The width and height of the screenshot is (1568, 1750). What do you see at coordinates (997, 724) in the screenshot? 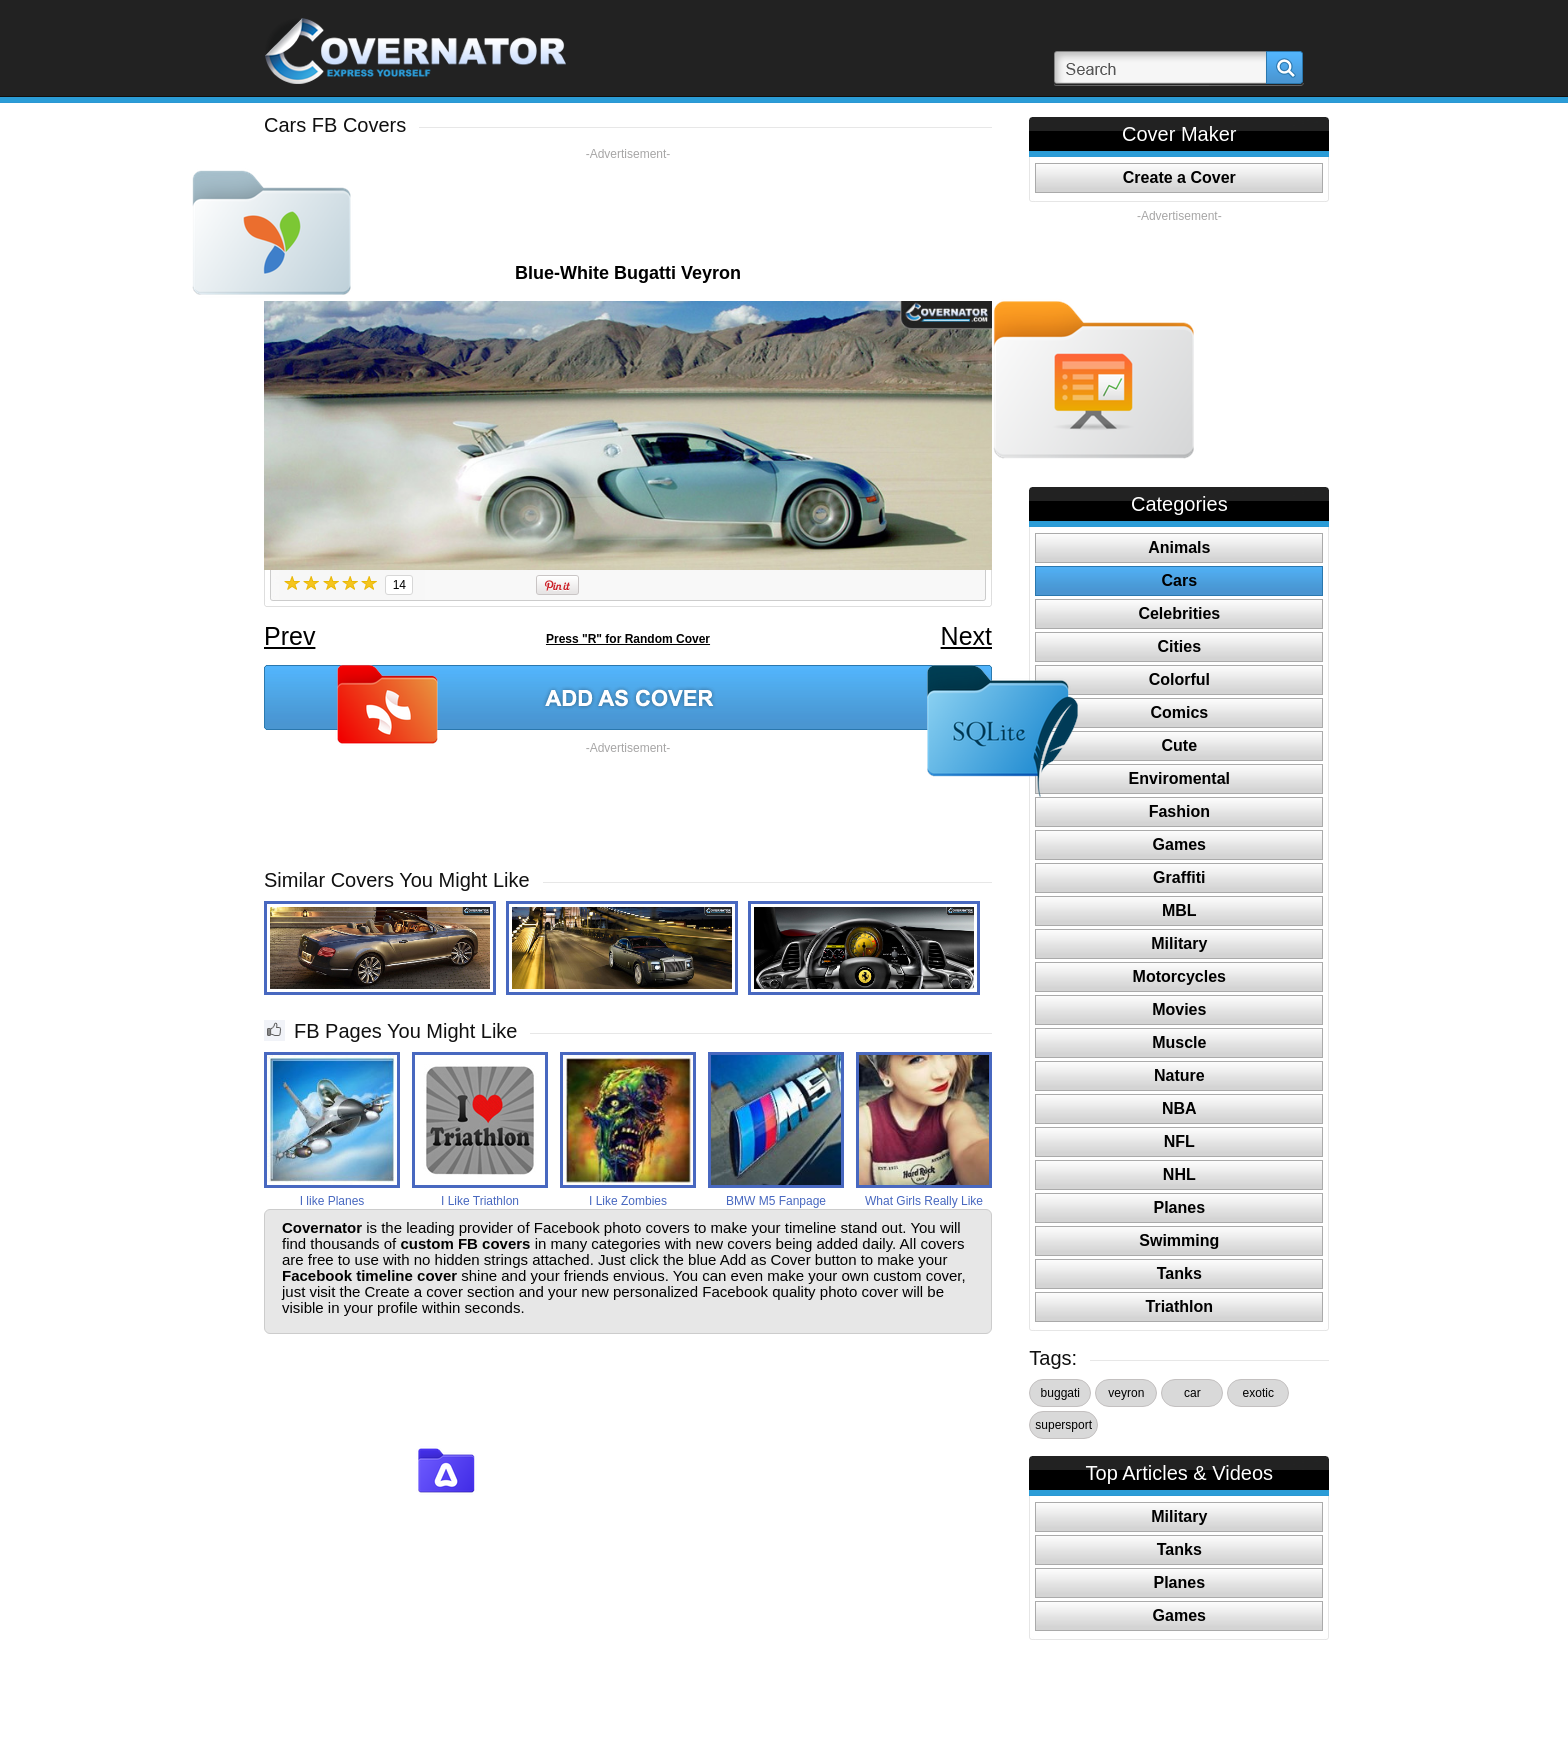
I see `open folder containing SQLite database files` at bounding box center [997, 724].